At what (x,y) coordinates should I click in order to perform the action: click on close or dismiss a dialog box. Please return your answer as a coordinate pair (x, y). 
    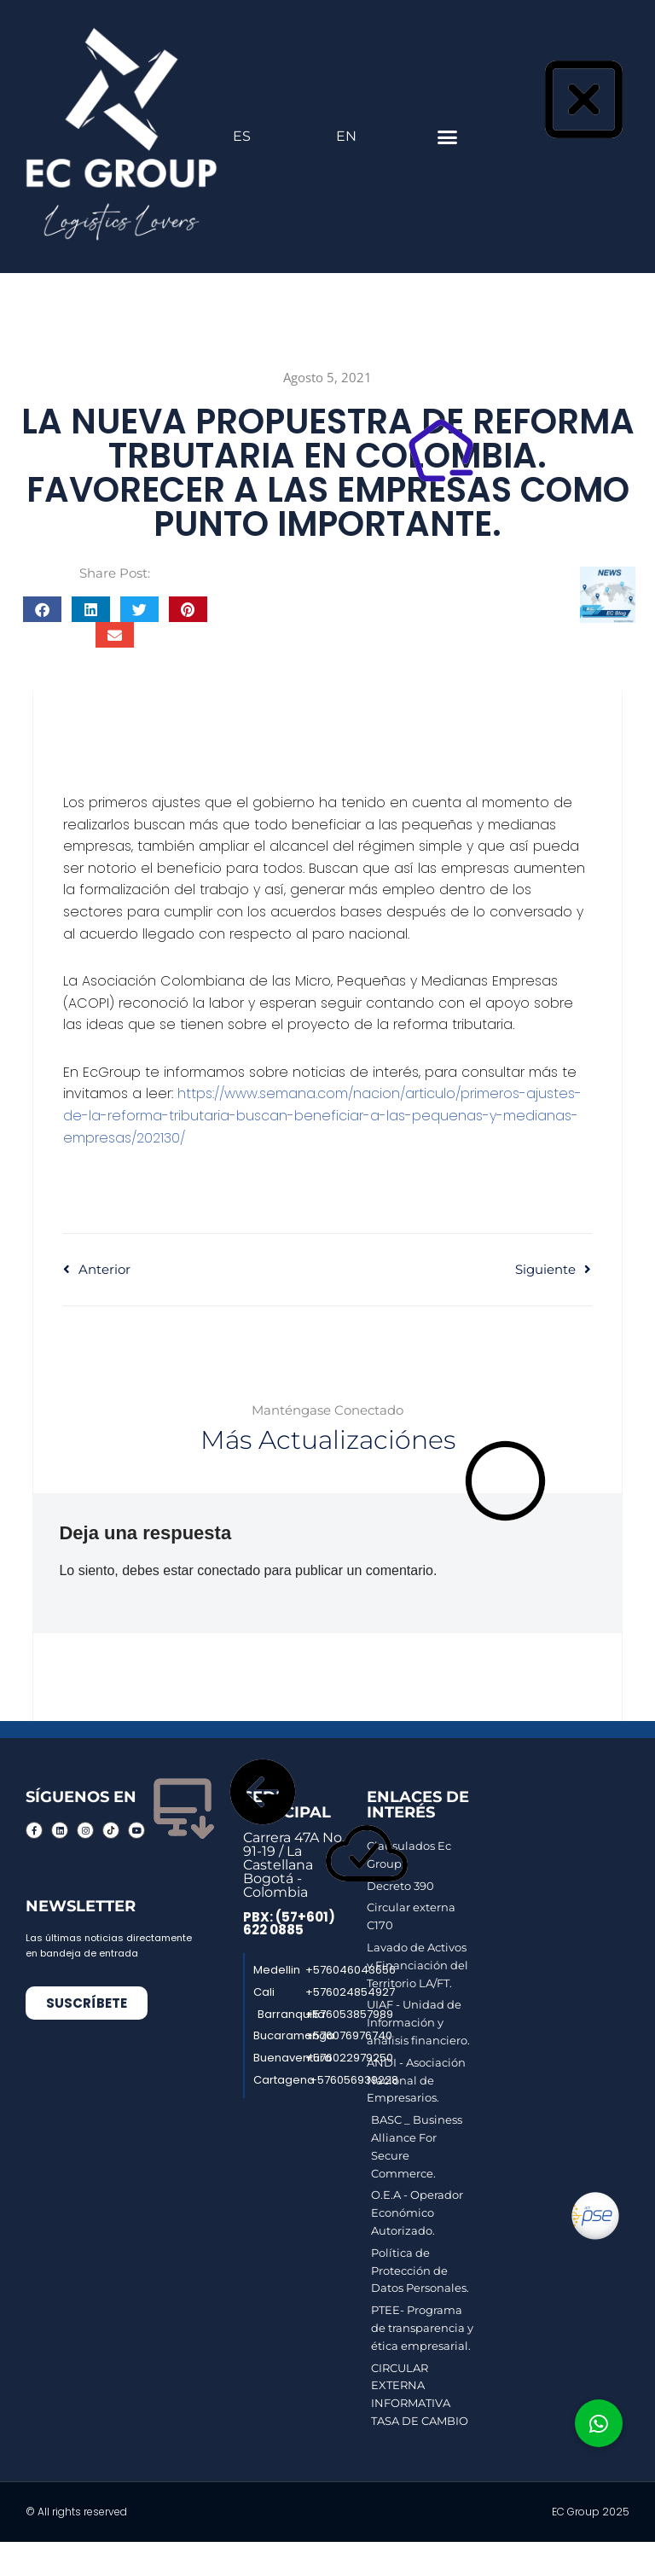
    Looking at the image, I should click on (583, 99).